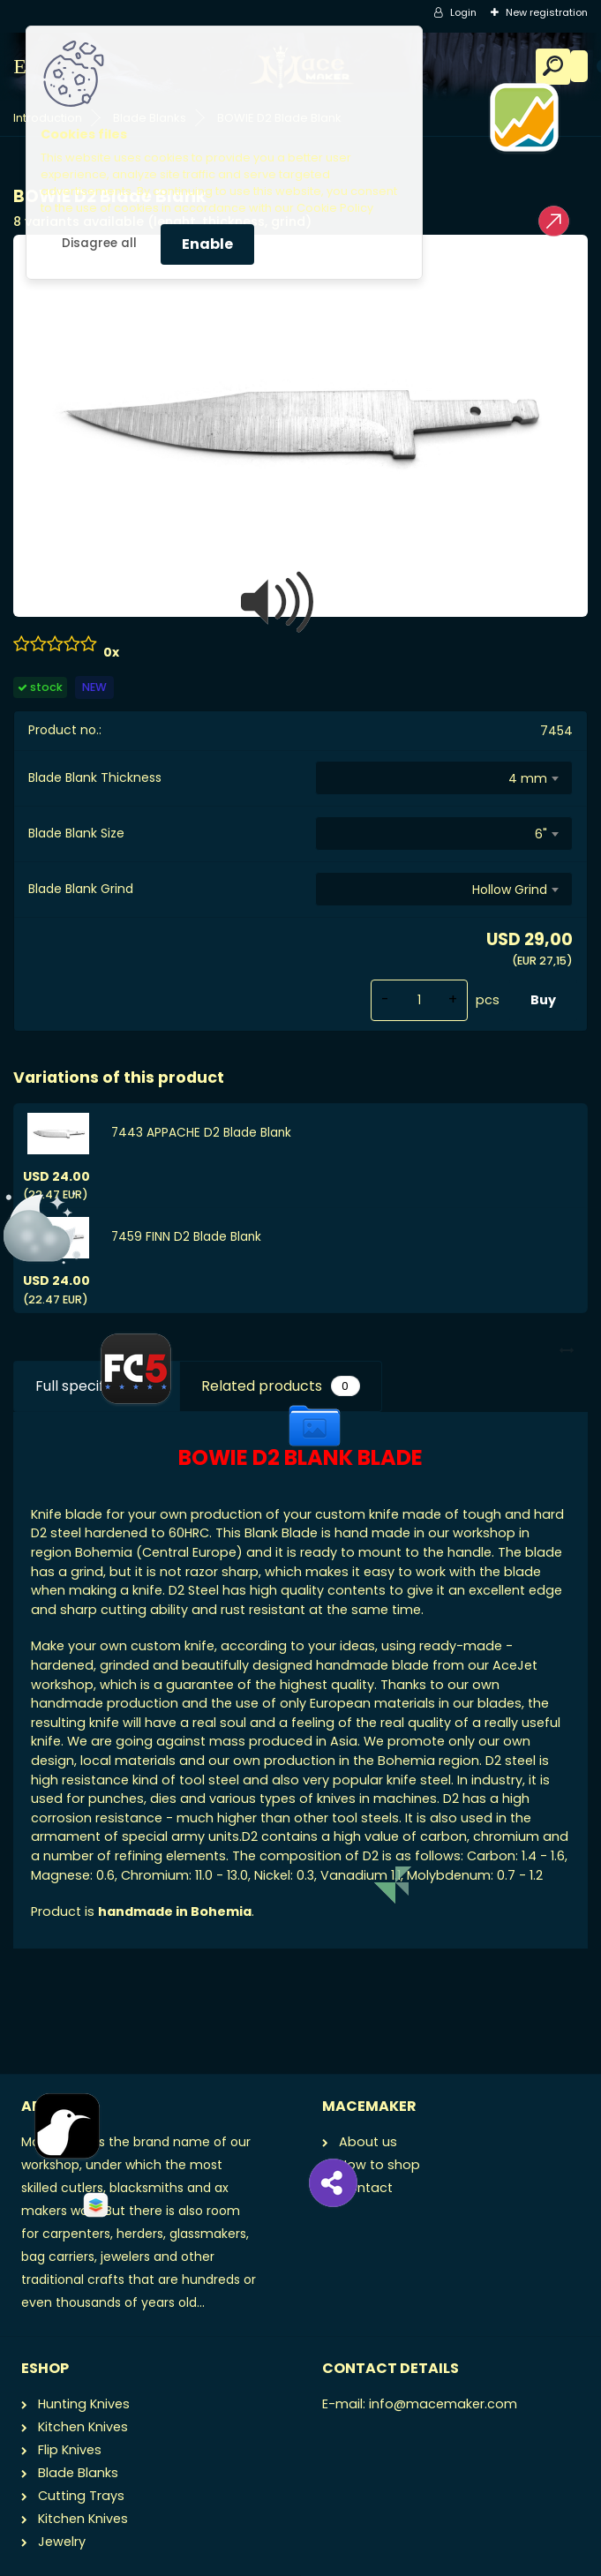 The width and height of the screenshot is (601, 2576). What do you see at coordinates (333, 2182) in the screenshot?
I see `indicates a shared file or folder` at bounding box center [333, 2182].